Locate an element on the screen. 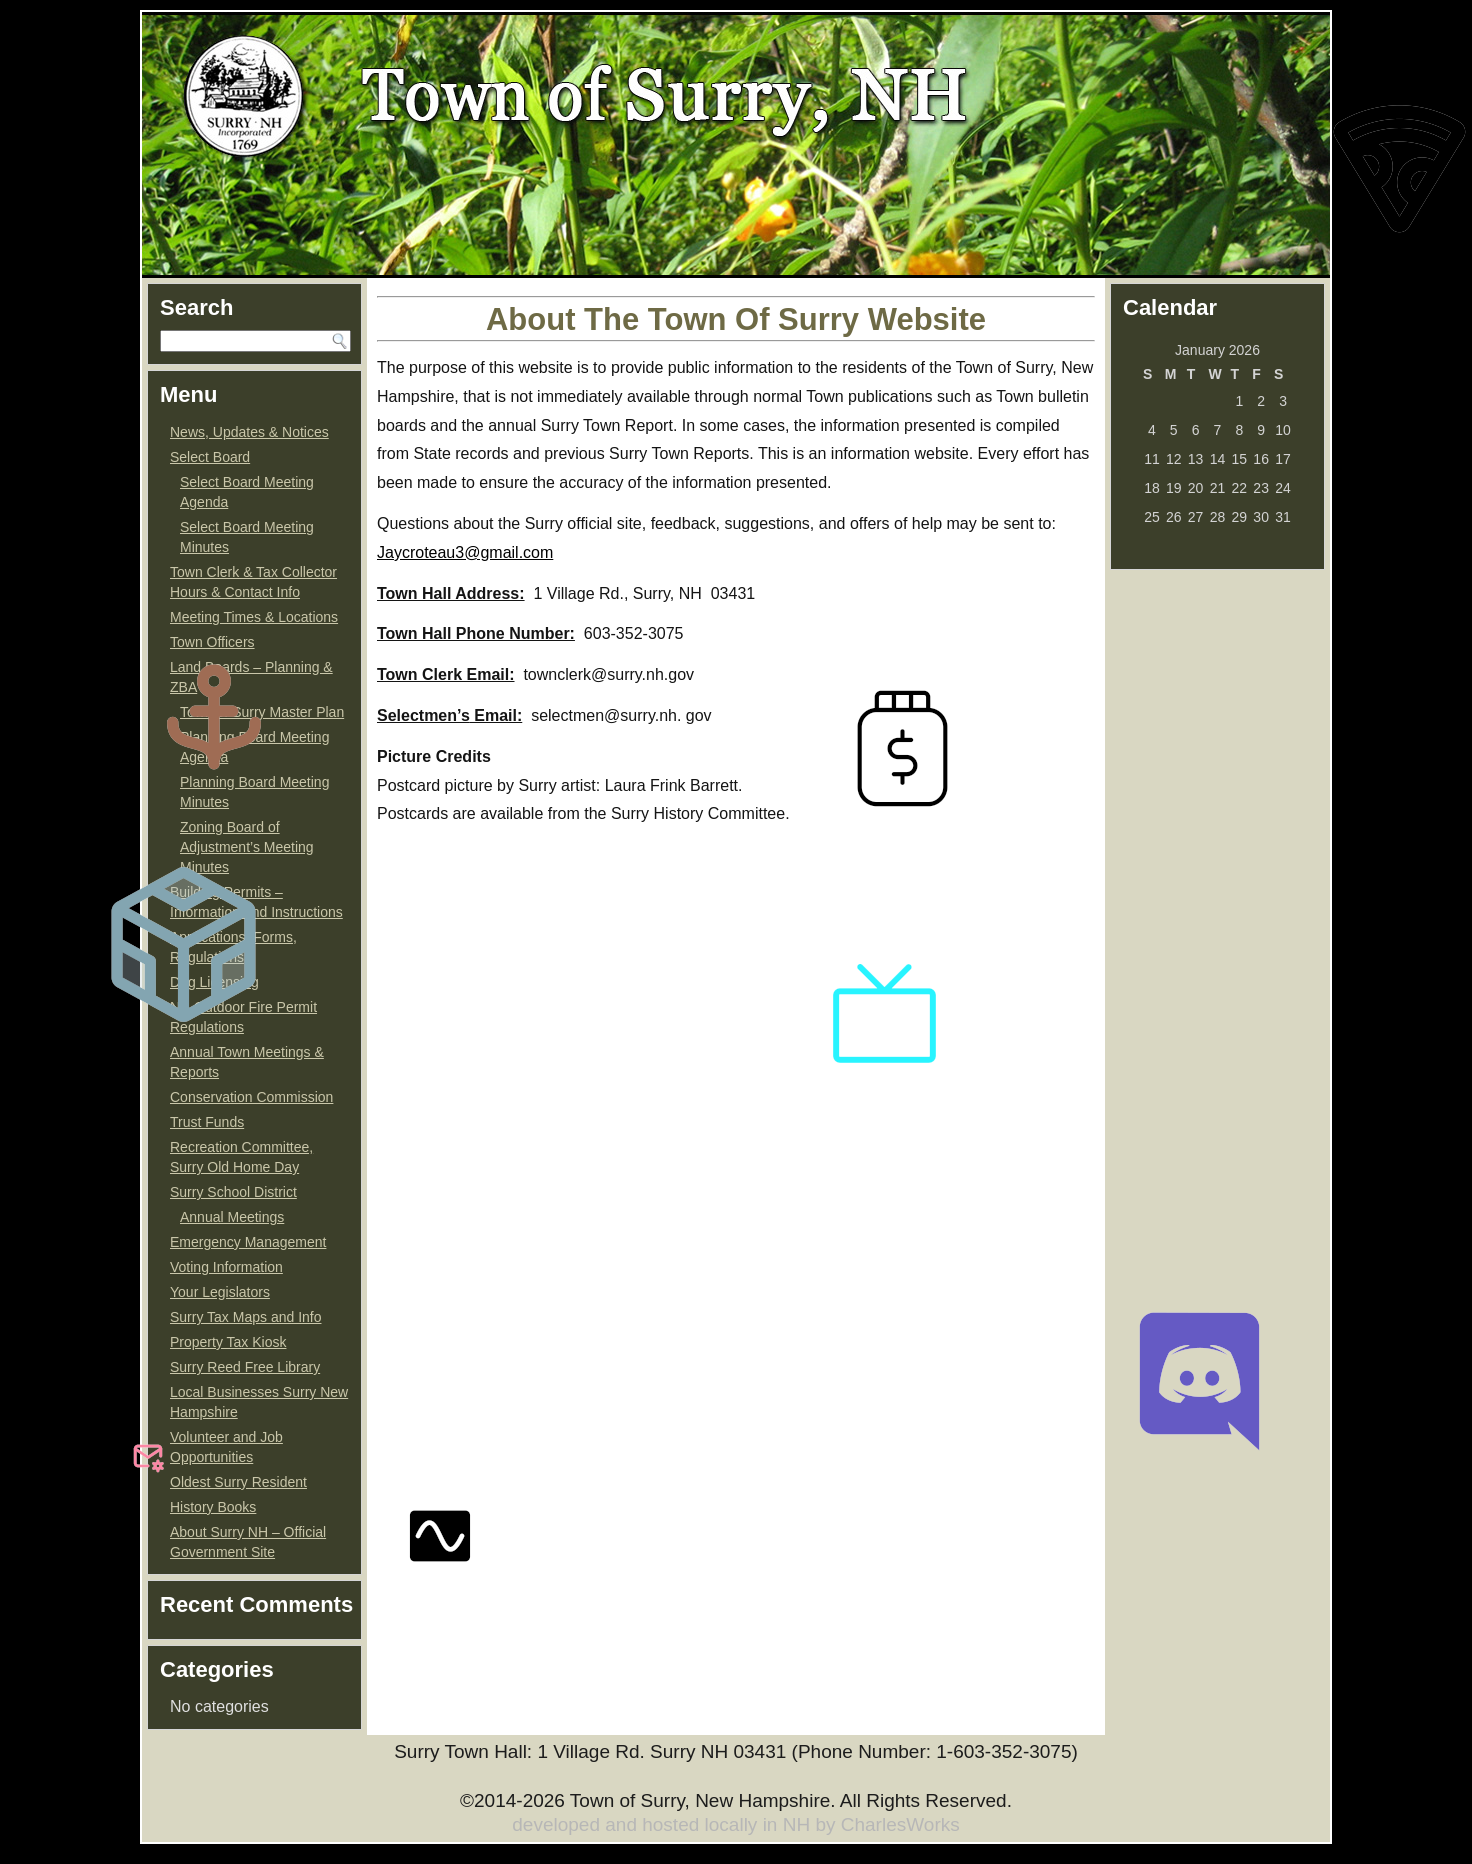 This screenshot has height=1864, width=1472. access tv or video streaming content is located at coordinates (884, 1019).